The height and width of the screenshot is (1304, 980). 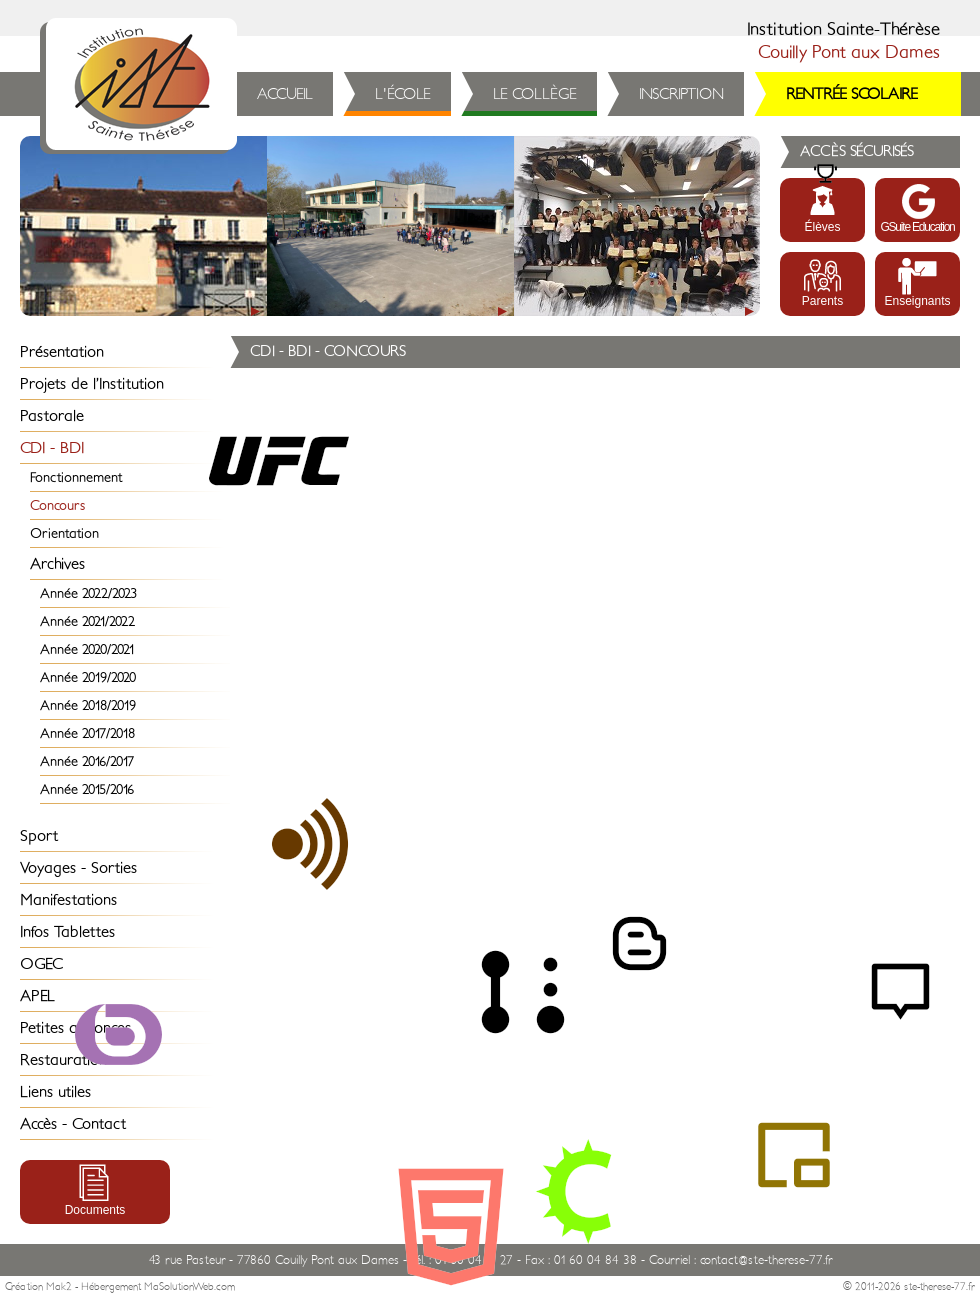 I want to click on boulanger brand logo, so click(x=118, y=1034).